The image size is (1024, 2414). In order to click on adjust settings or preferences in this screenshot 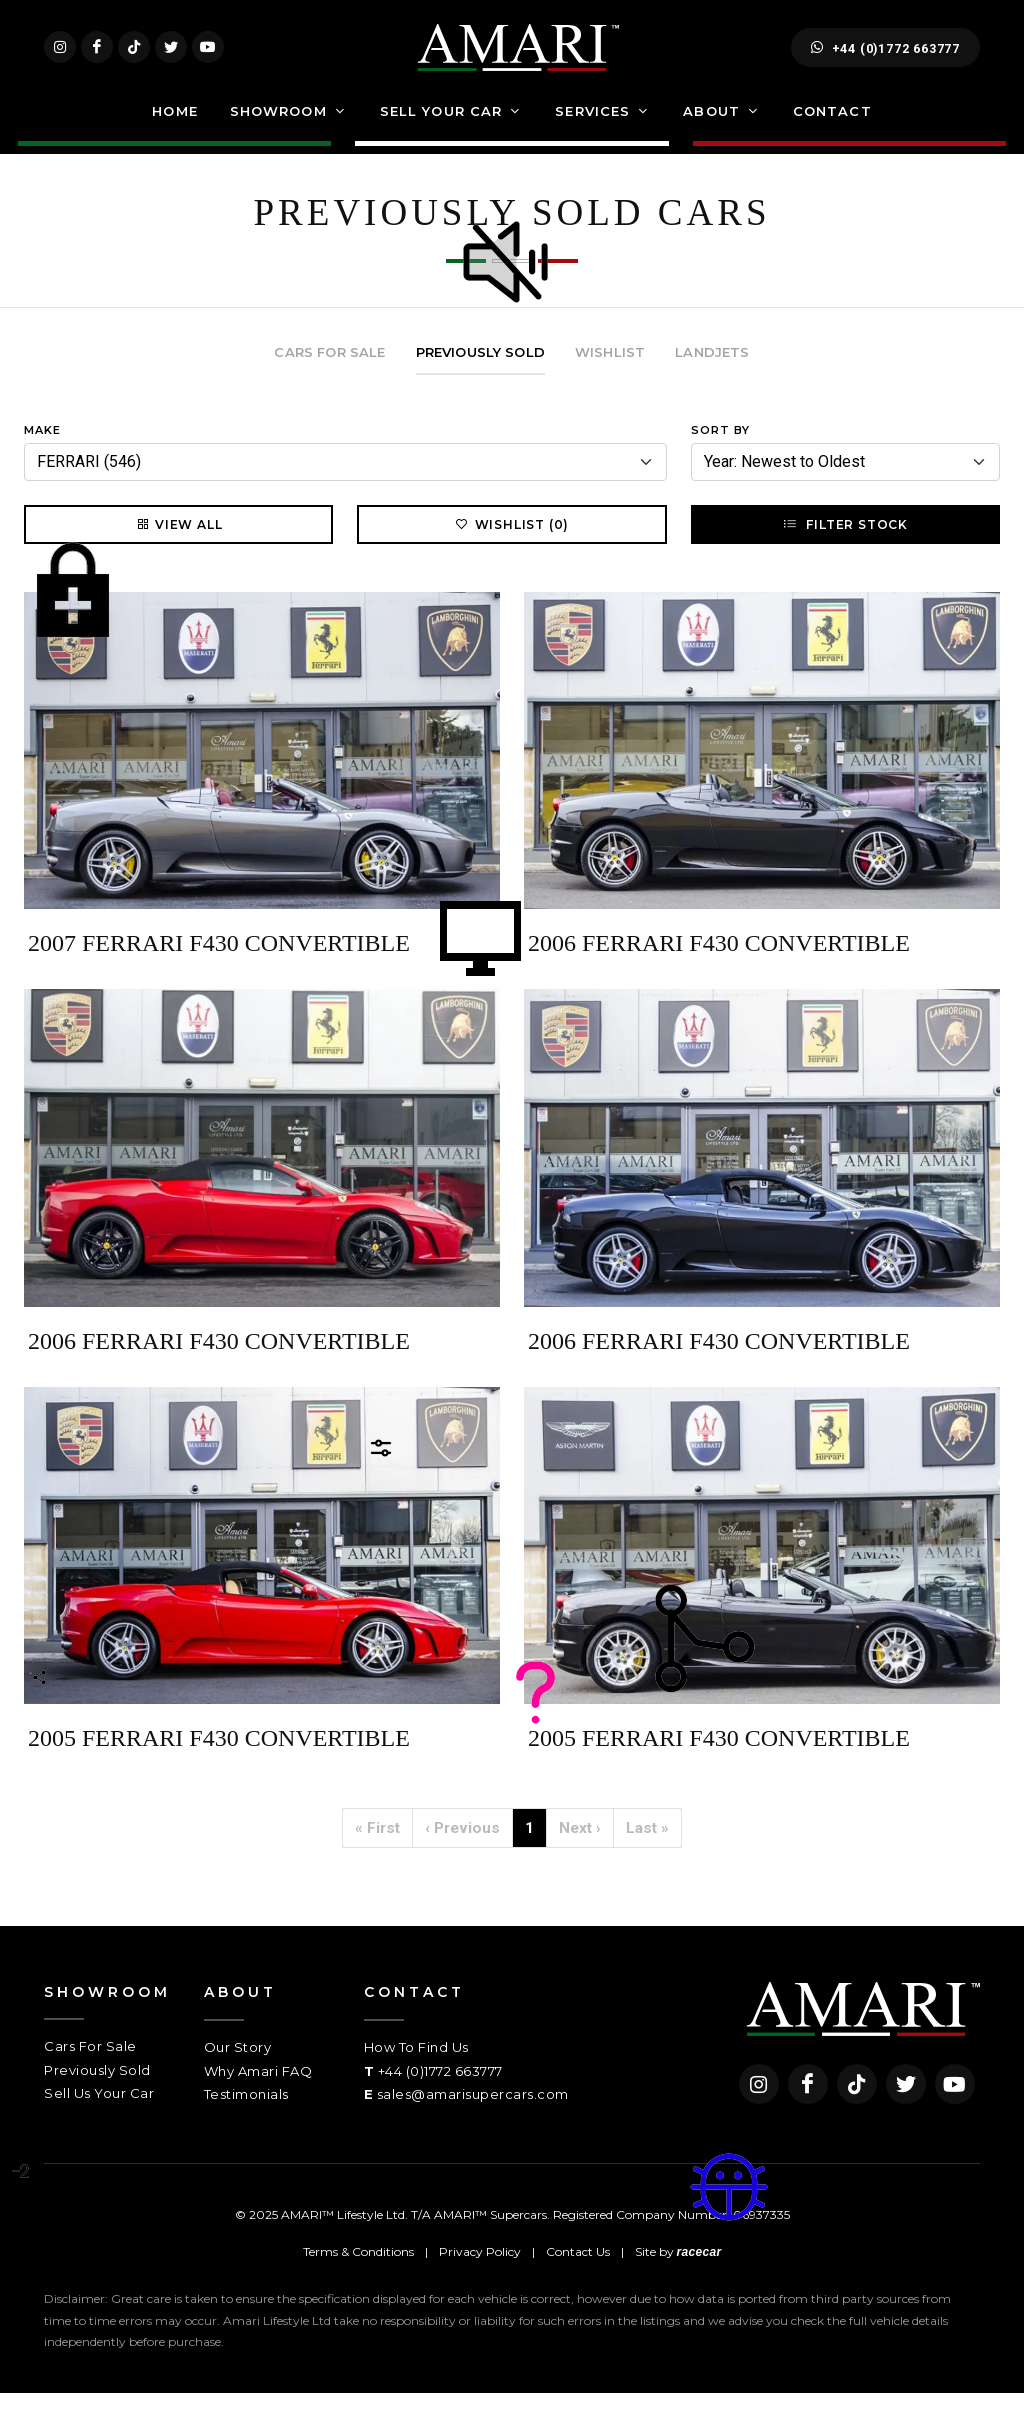, I will do `click(381, 1448)`.